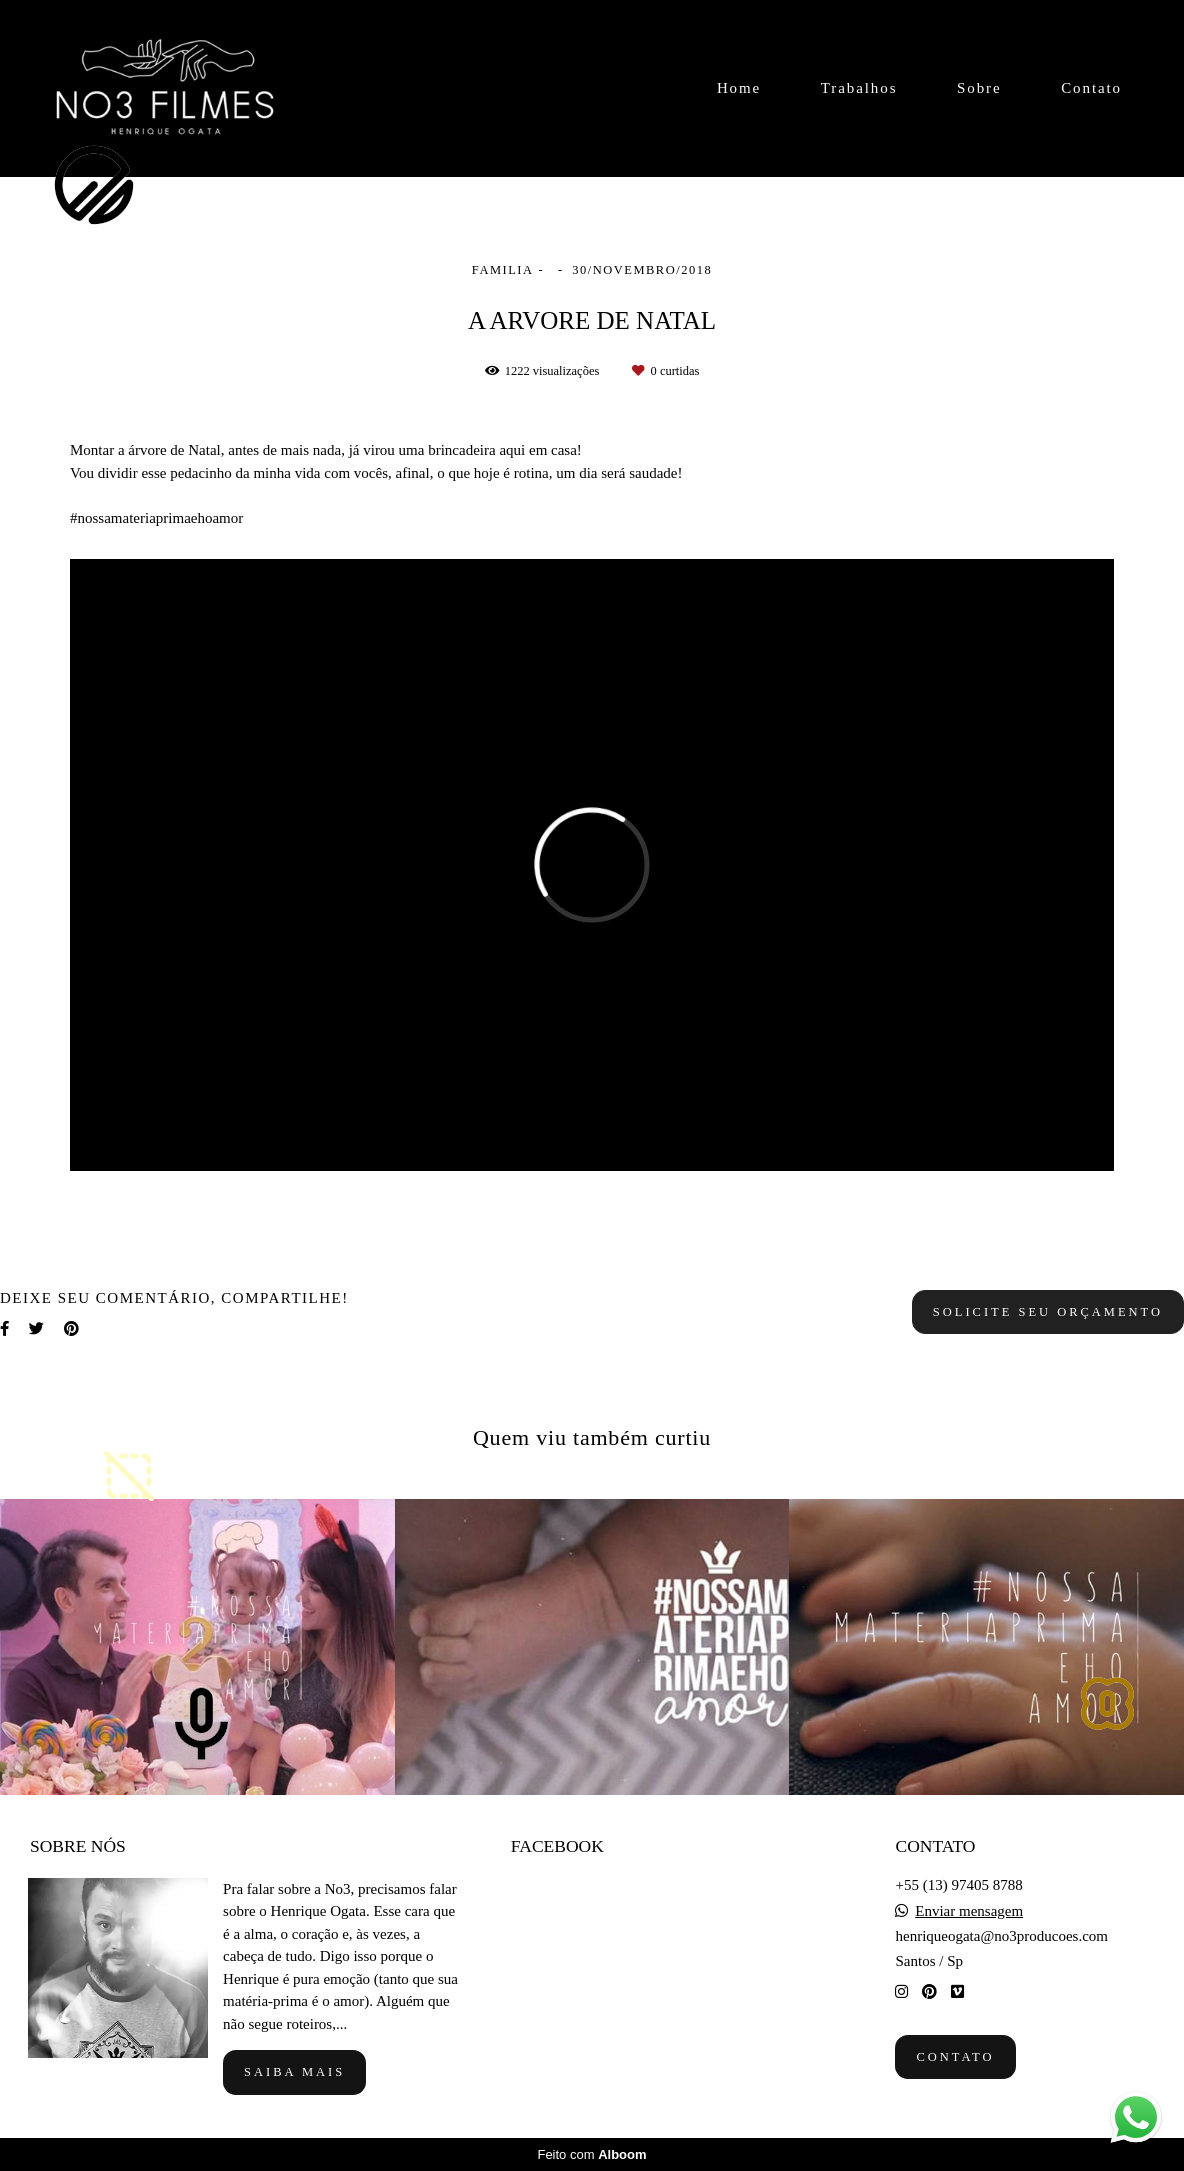 Image resolution: width=1184 pixels, height=2171 pixels. I want to click on open the Amie calendar app, so click(1107, 1703).